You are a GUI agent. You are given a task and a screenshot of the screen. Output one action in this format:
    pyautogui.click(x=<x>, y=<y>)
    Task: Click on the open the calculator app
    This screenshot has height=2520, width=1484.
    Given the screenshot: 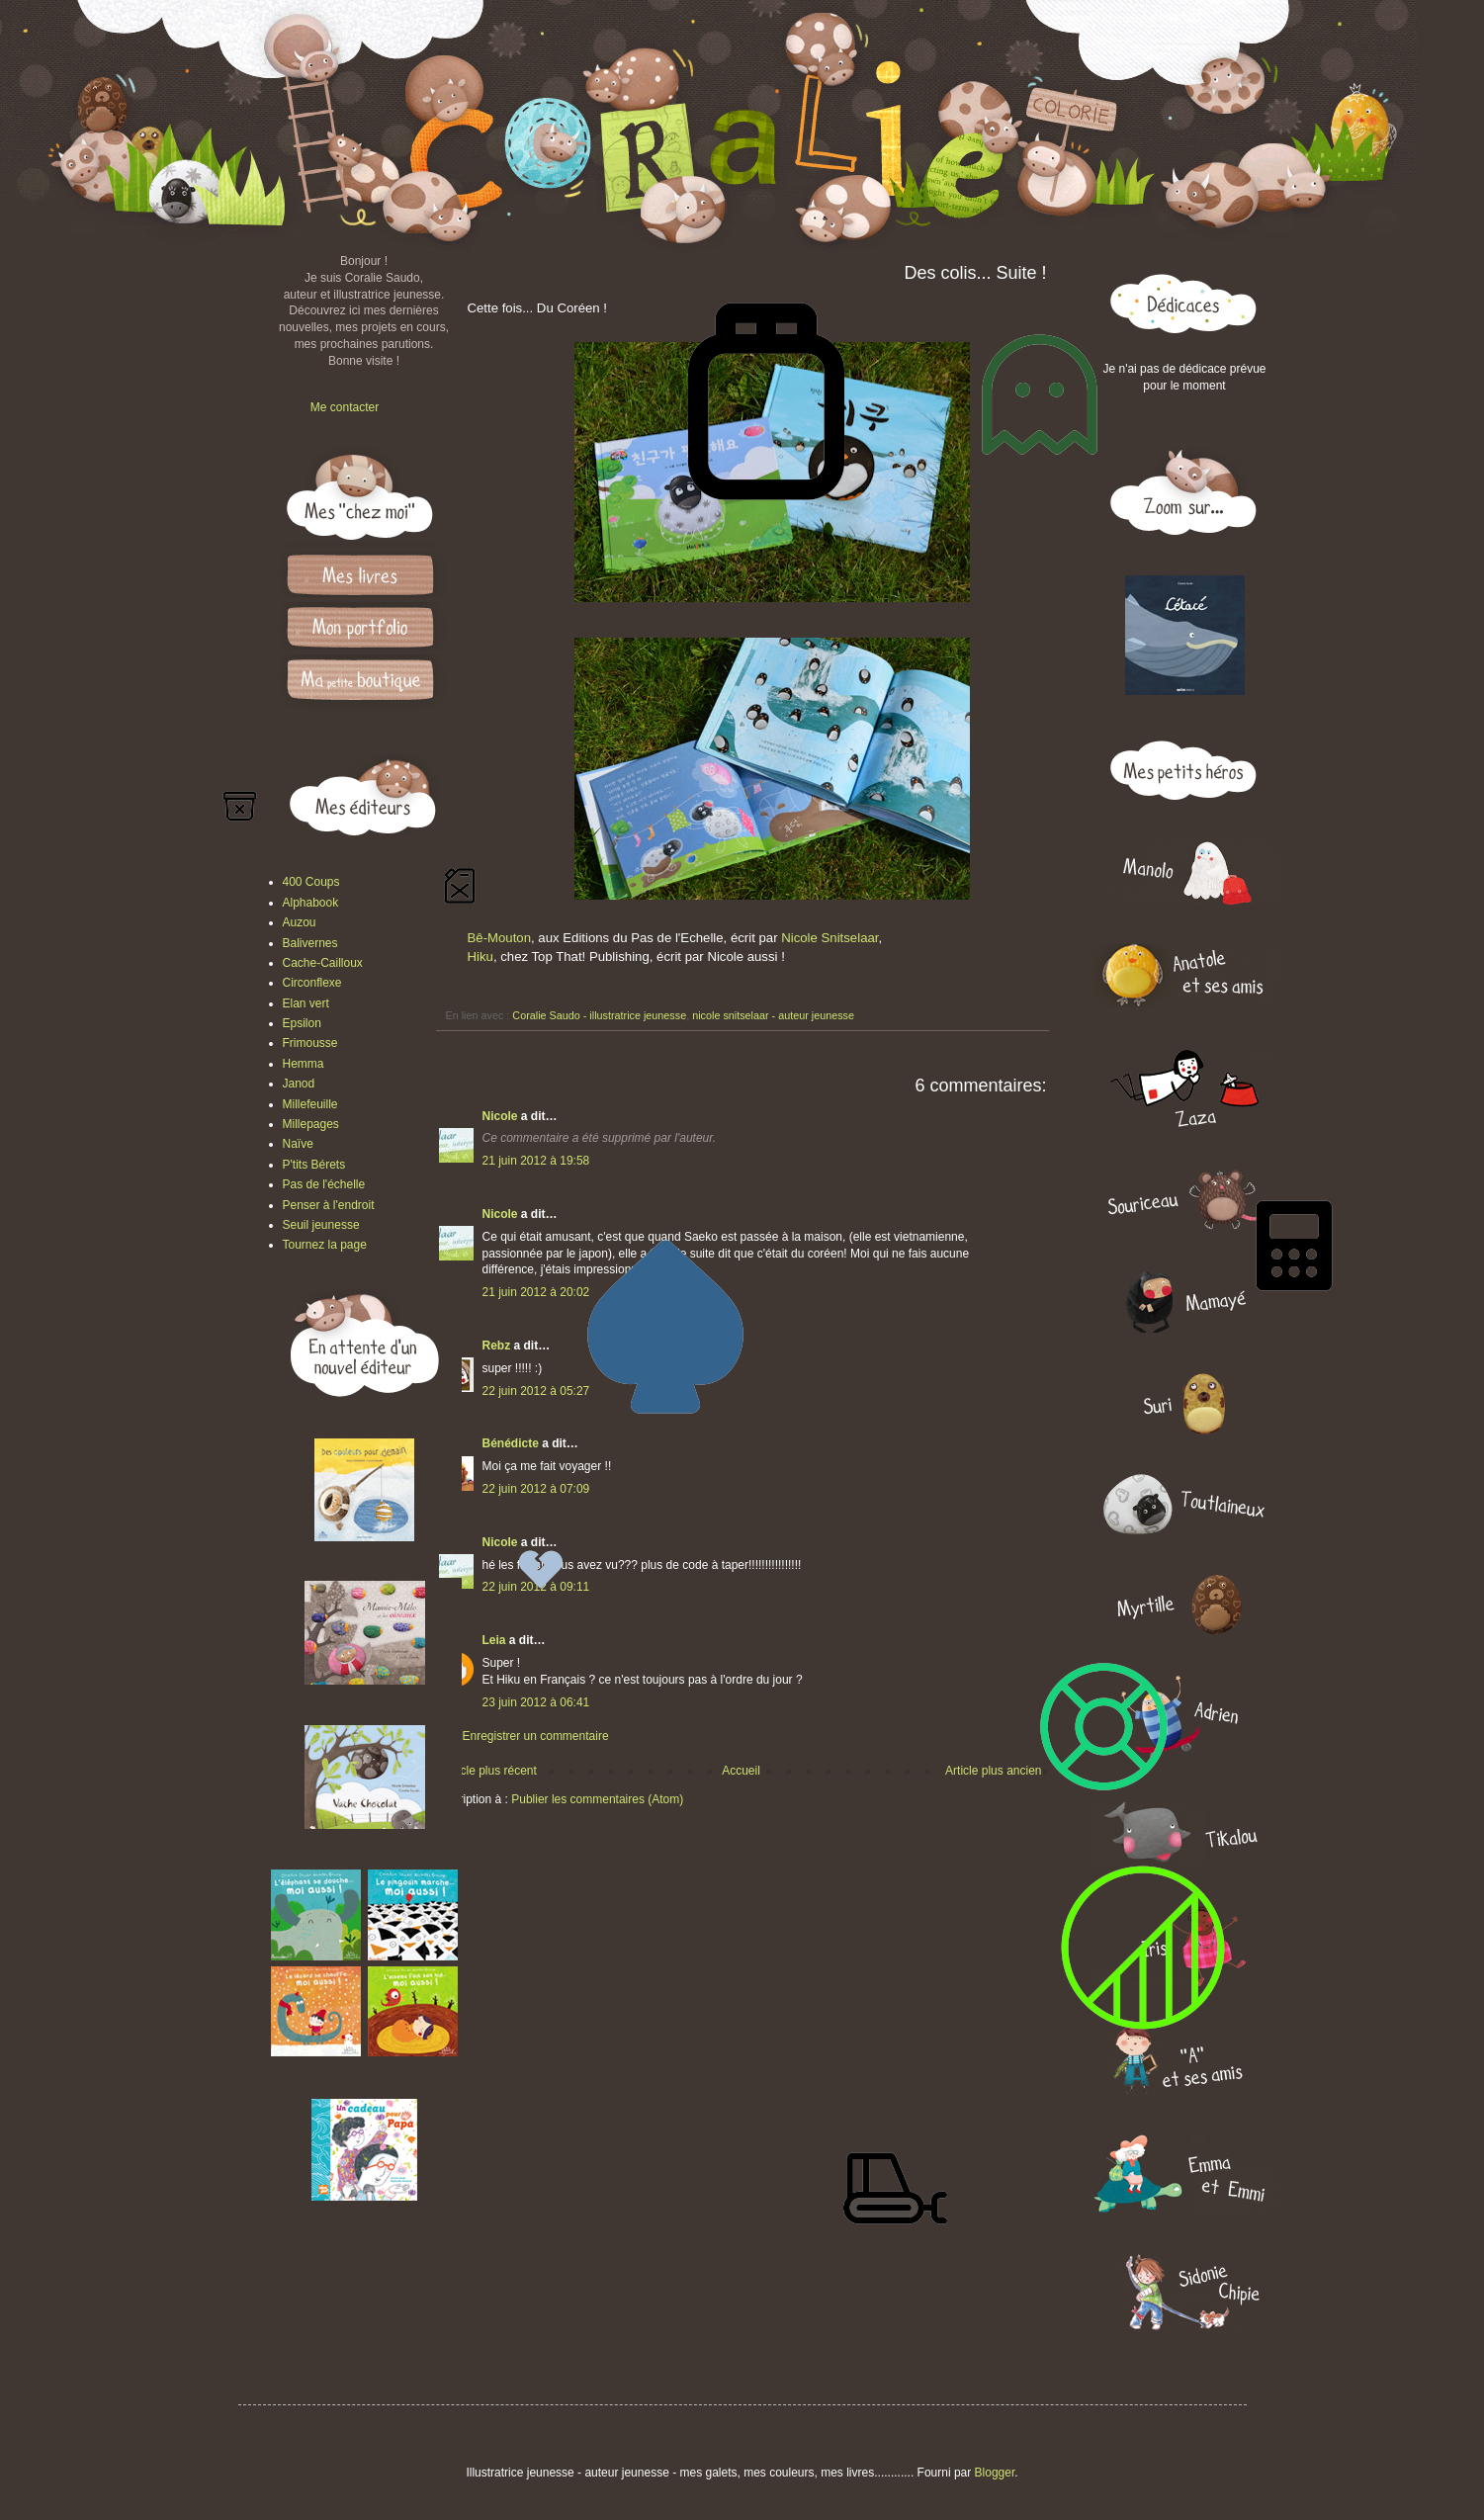 What is the action you would take?
    pyautogui.click(x=1294, y=1246)
    